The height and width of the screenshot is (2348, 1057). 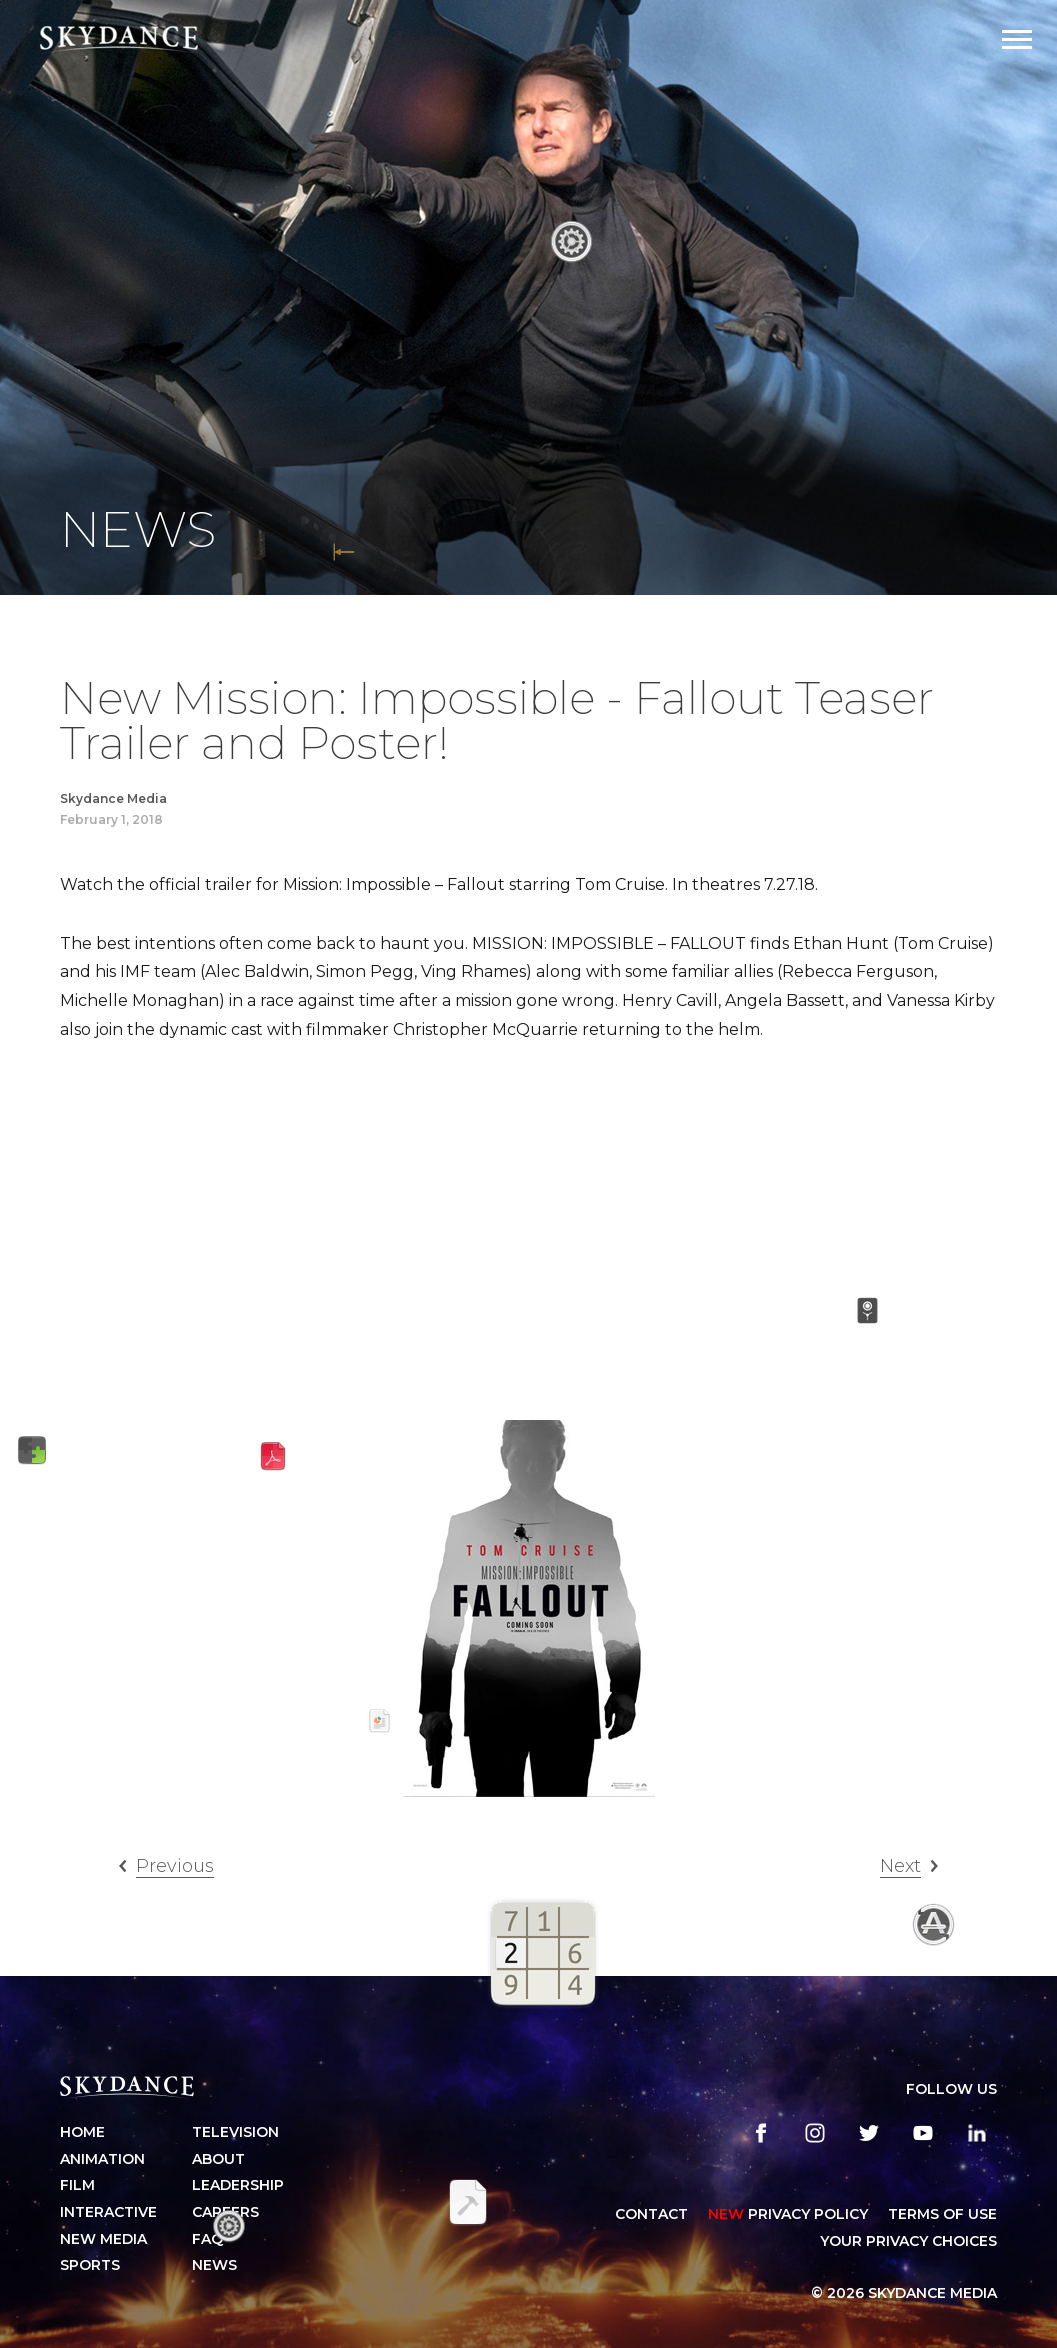 What do you see at coordinates (32, 1450) in the screenshot?
I see `open gnome extensions manager` at bounding box center [32, 1450].